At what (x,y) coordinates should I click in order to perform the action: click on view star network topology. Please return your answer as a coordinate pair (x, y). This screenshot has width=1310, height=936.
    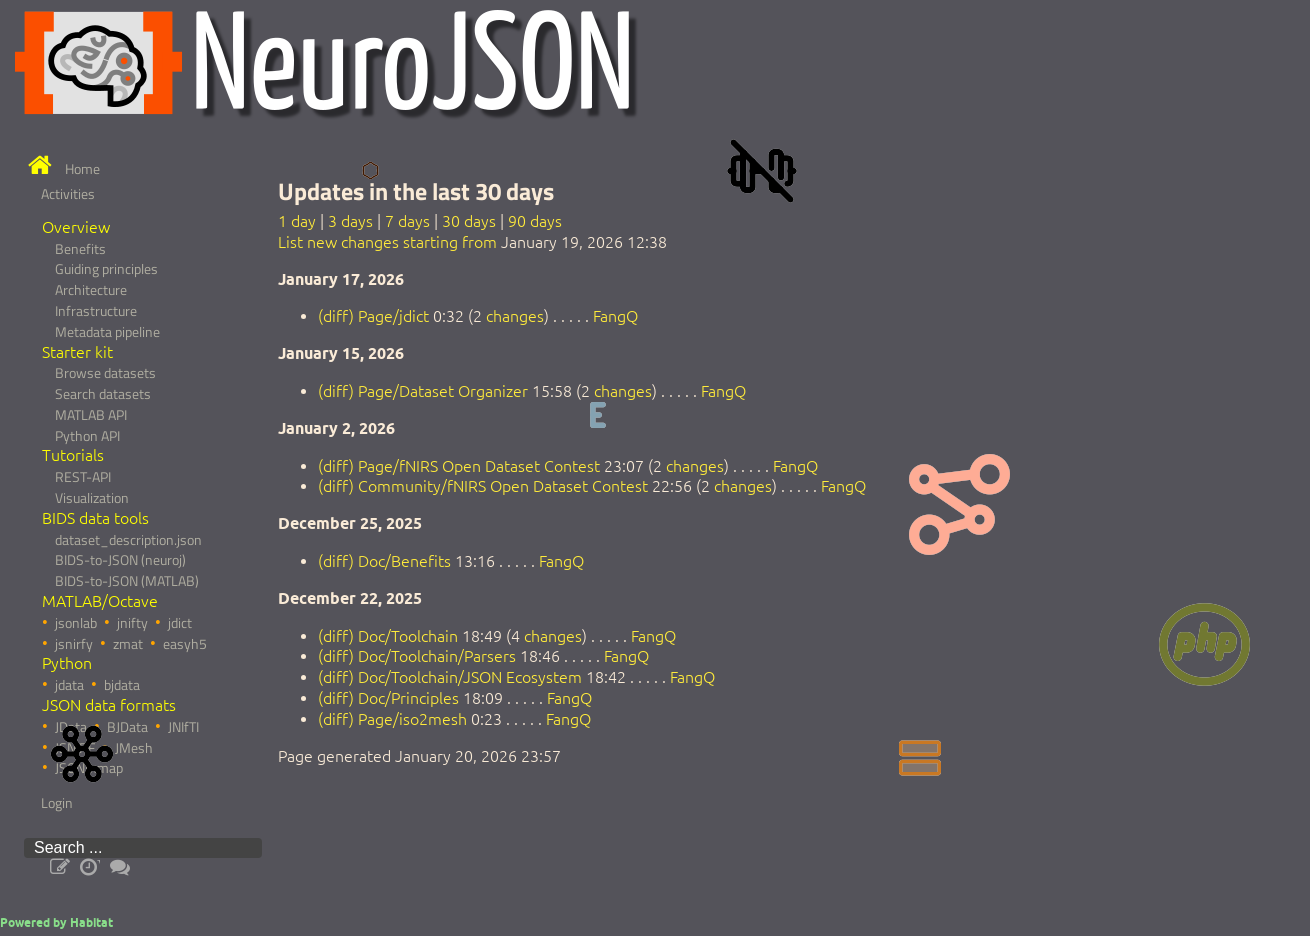
    Looking at the image, I should click on (82, 754).